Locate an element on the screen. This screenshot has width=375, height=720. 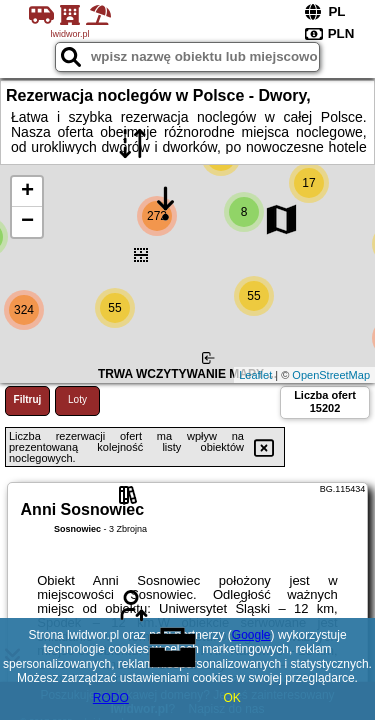
view map is located at coordinates (281, 219).